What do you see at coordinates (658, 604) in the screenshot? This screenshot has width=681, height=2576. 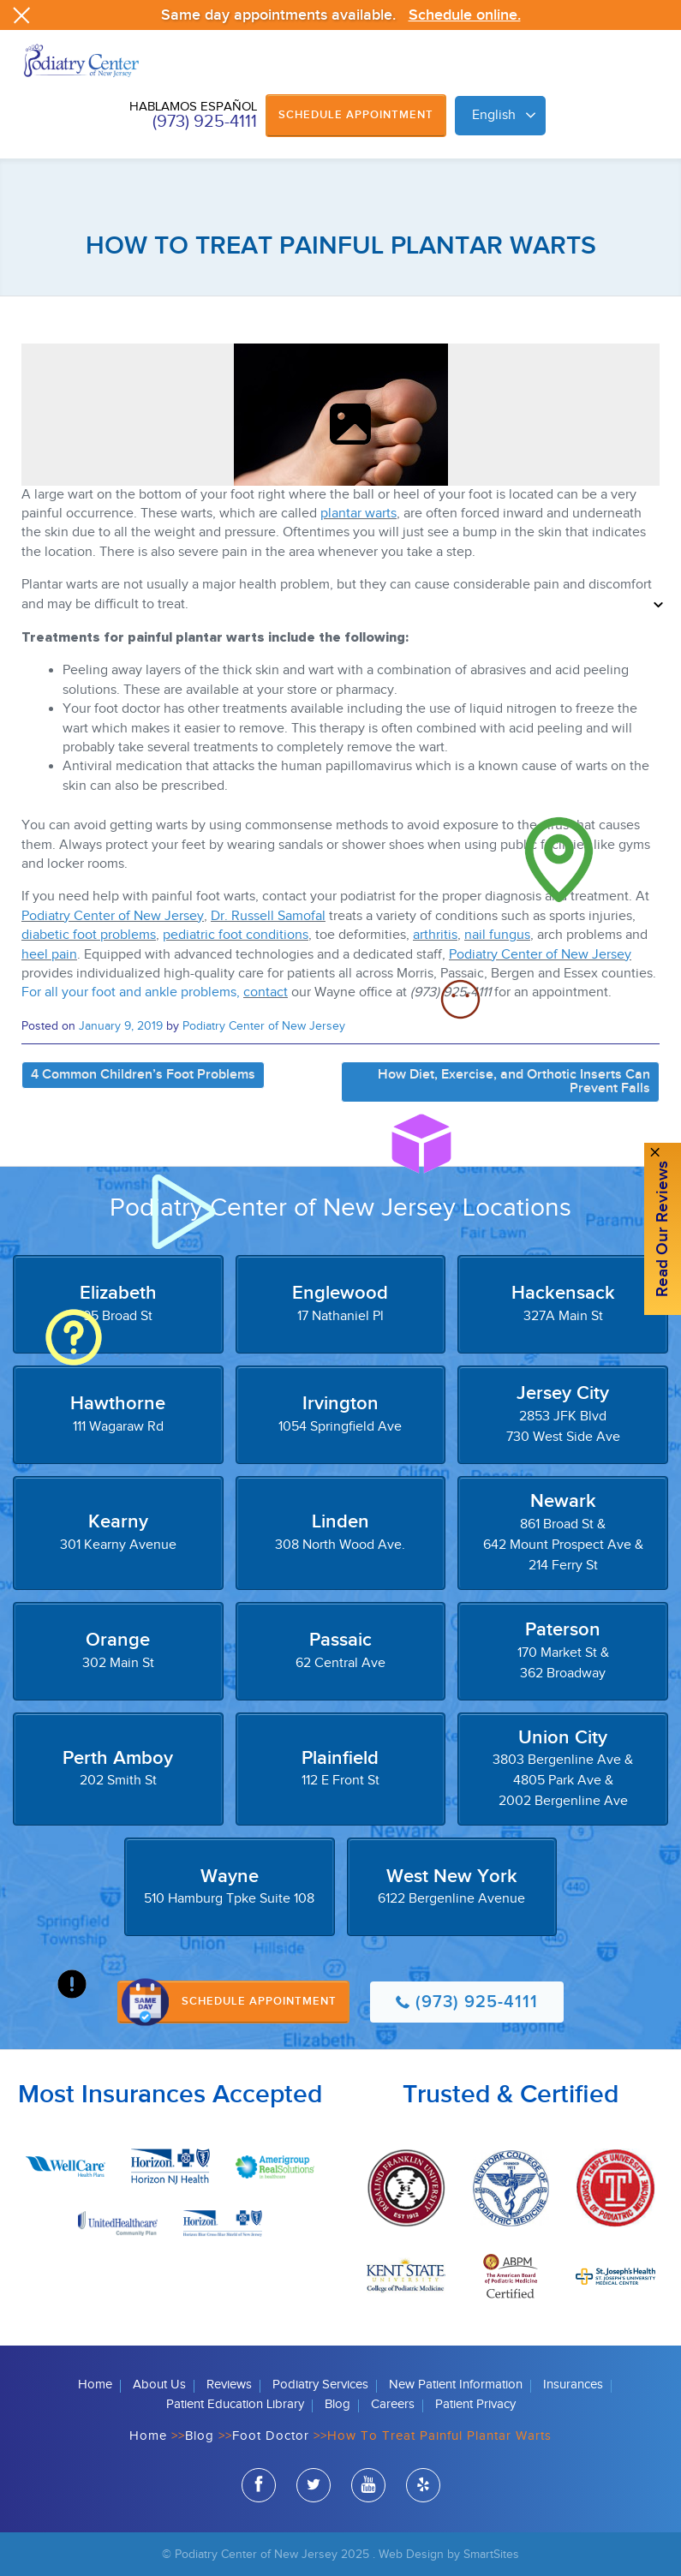 I see `expand a dropdown menu or section` at bounding box center [658, 604].